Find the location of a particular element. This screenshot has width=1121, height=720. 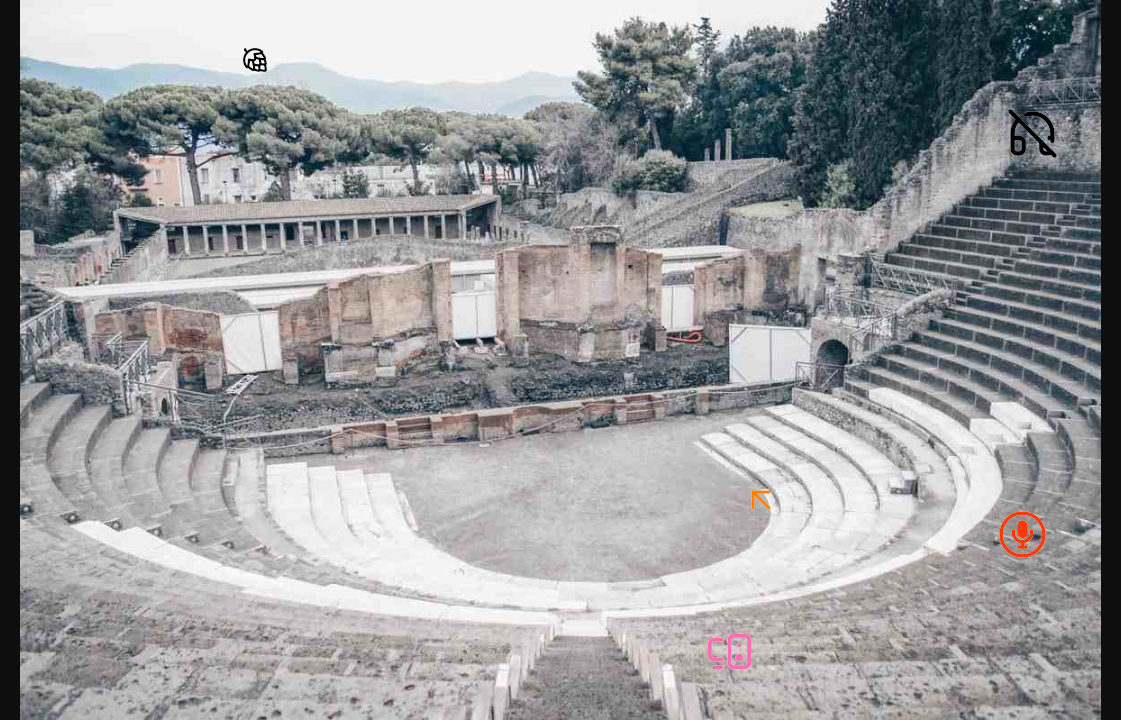

tap to start voice input is located at coordinates (1022, 534).